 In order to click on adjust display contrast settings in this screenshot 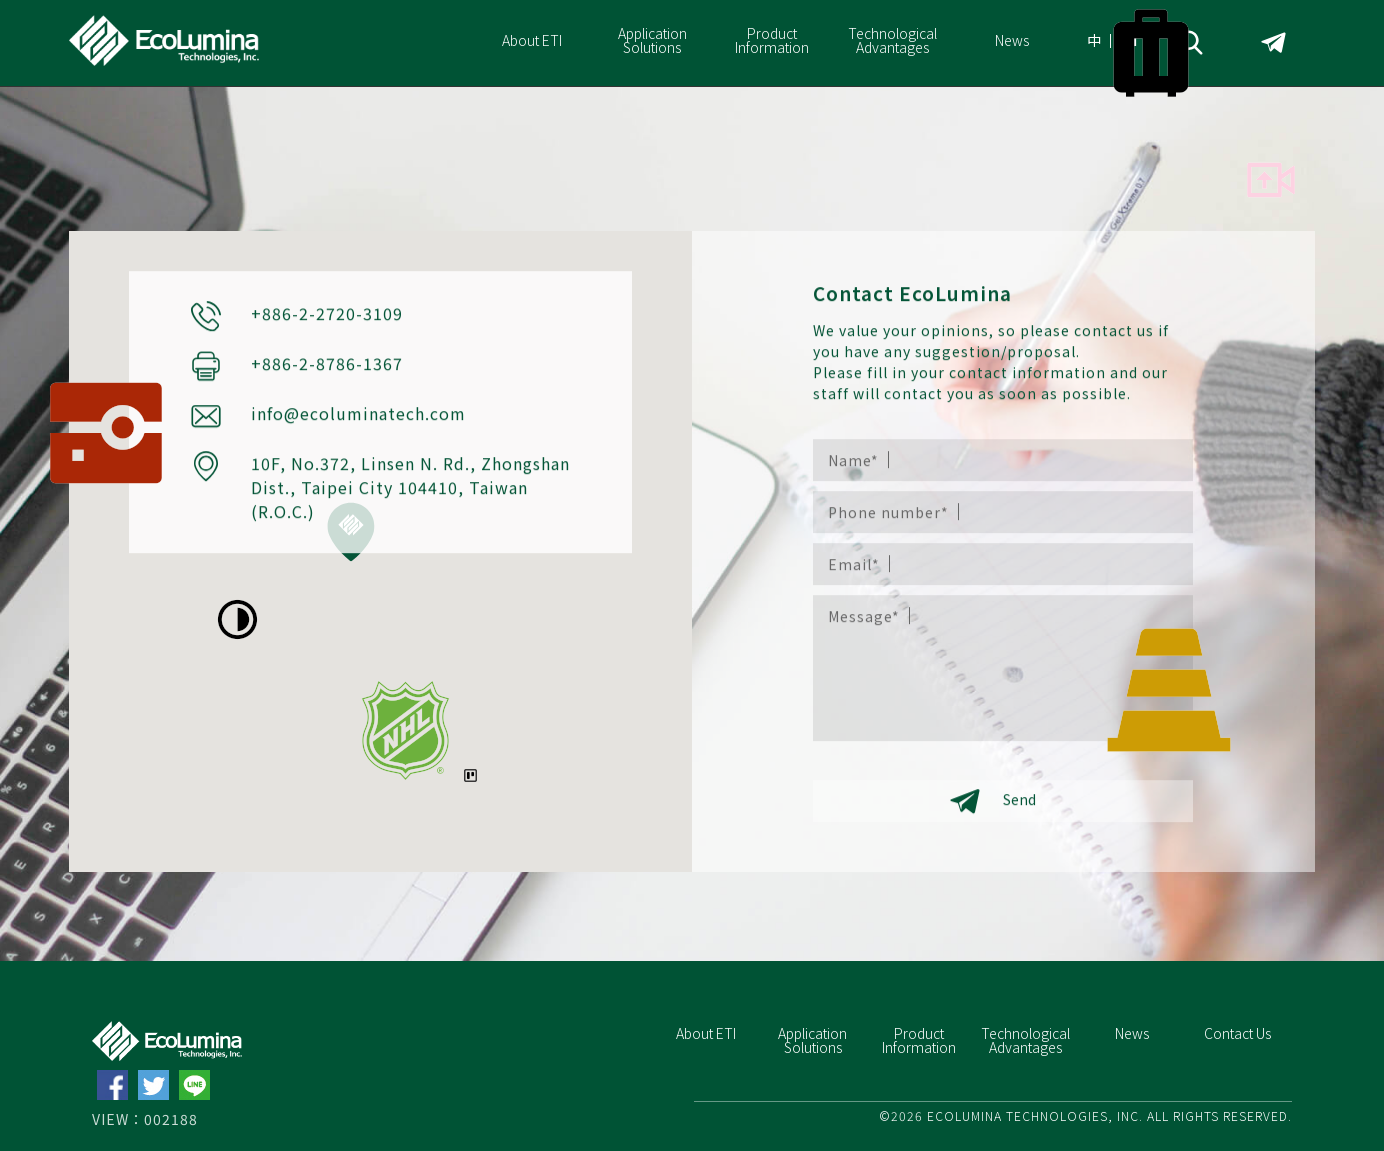, I will do `click(237, 619)`.